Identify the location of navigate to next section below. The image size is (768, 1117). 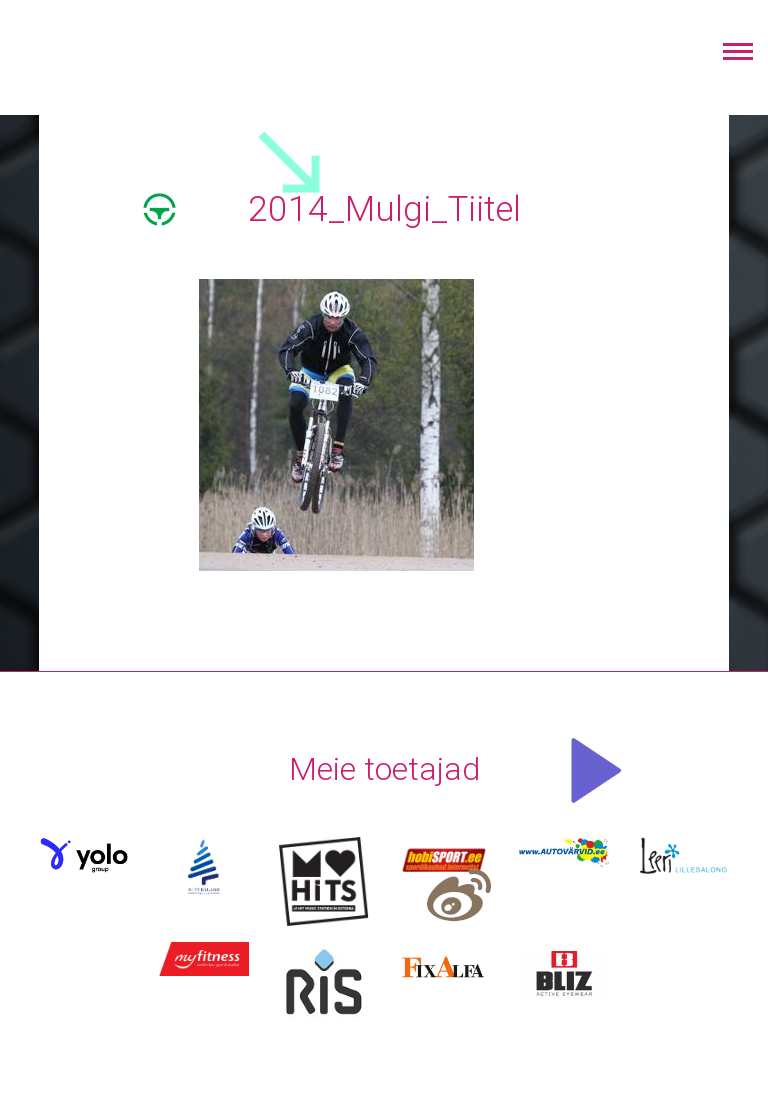
(290, 163).